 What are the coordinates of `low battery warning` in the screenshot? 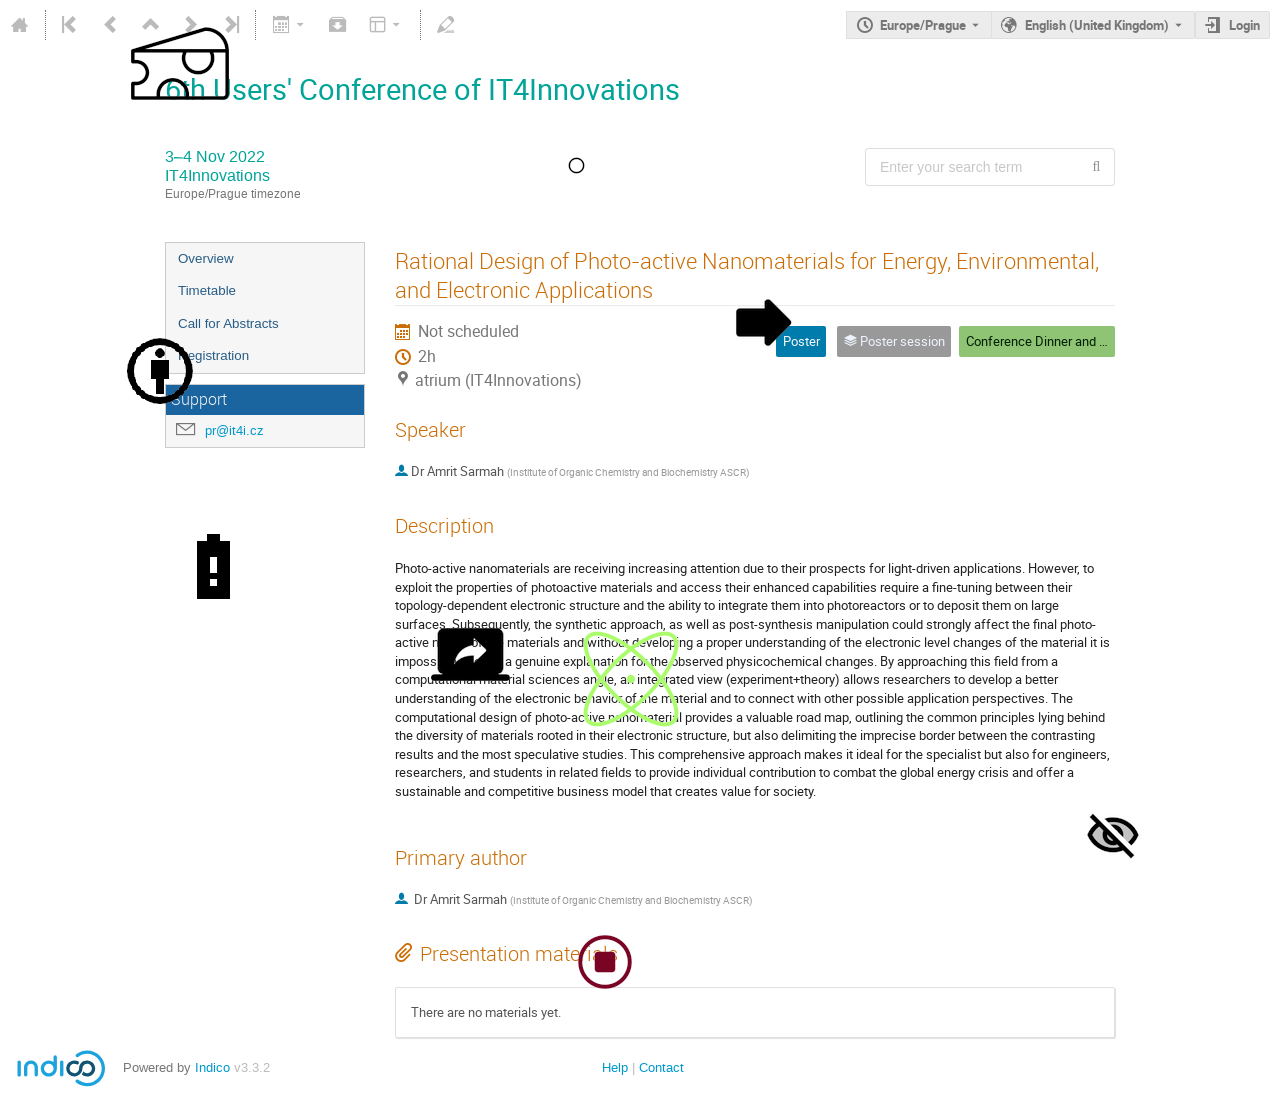 It's located at (213, 566).